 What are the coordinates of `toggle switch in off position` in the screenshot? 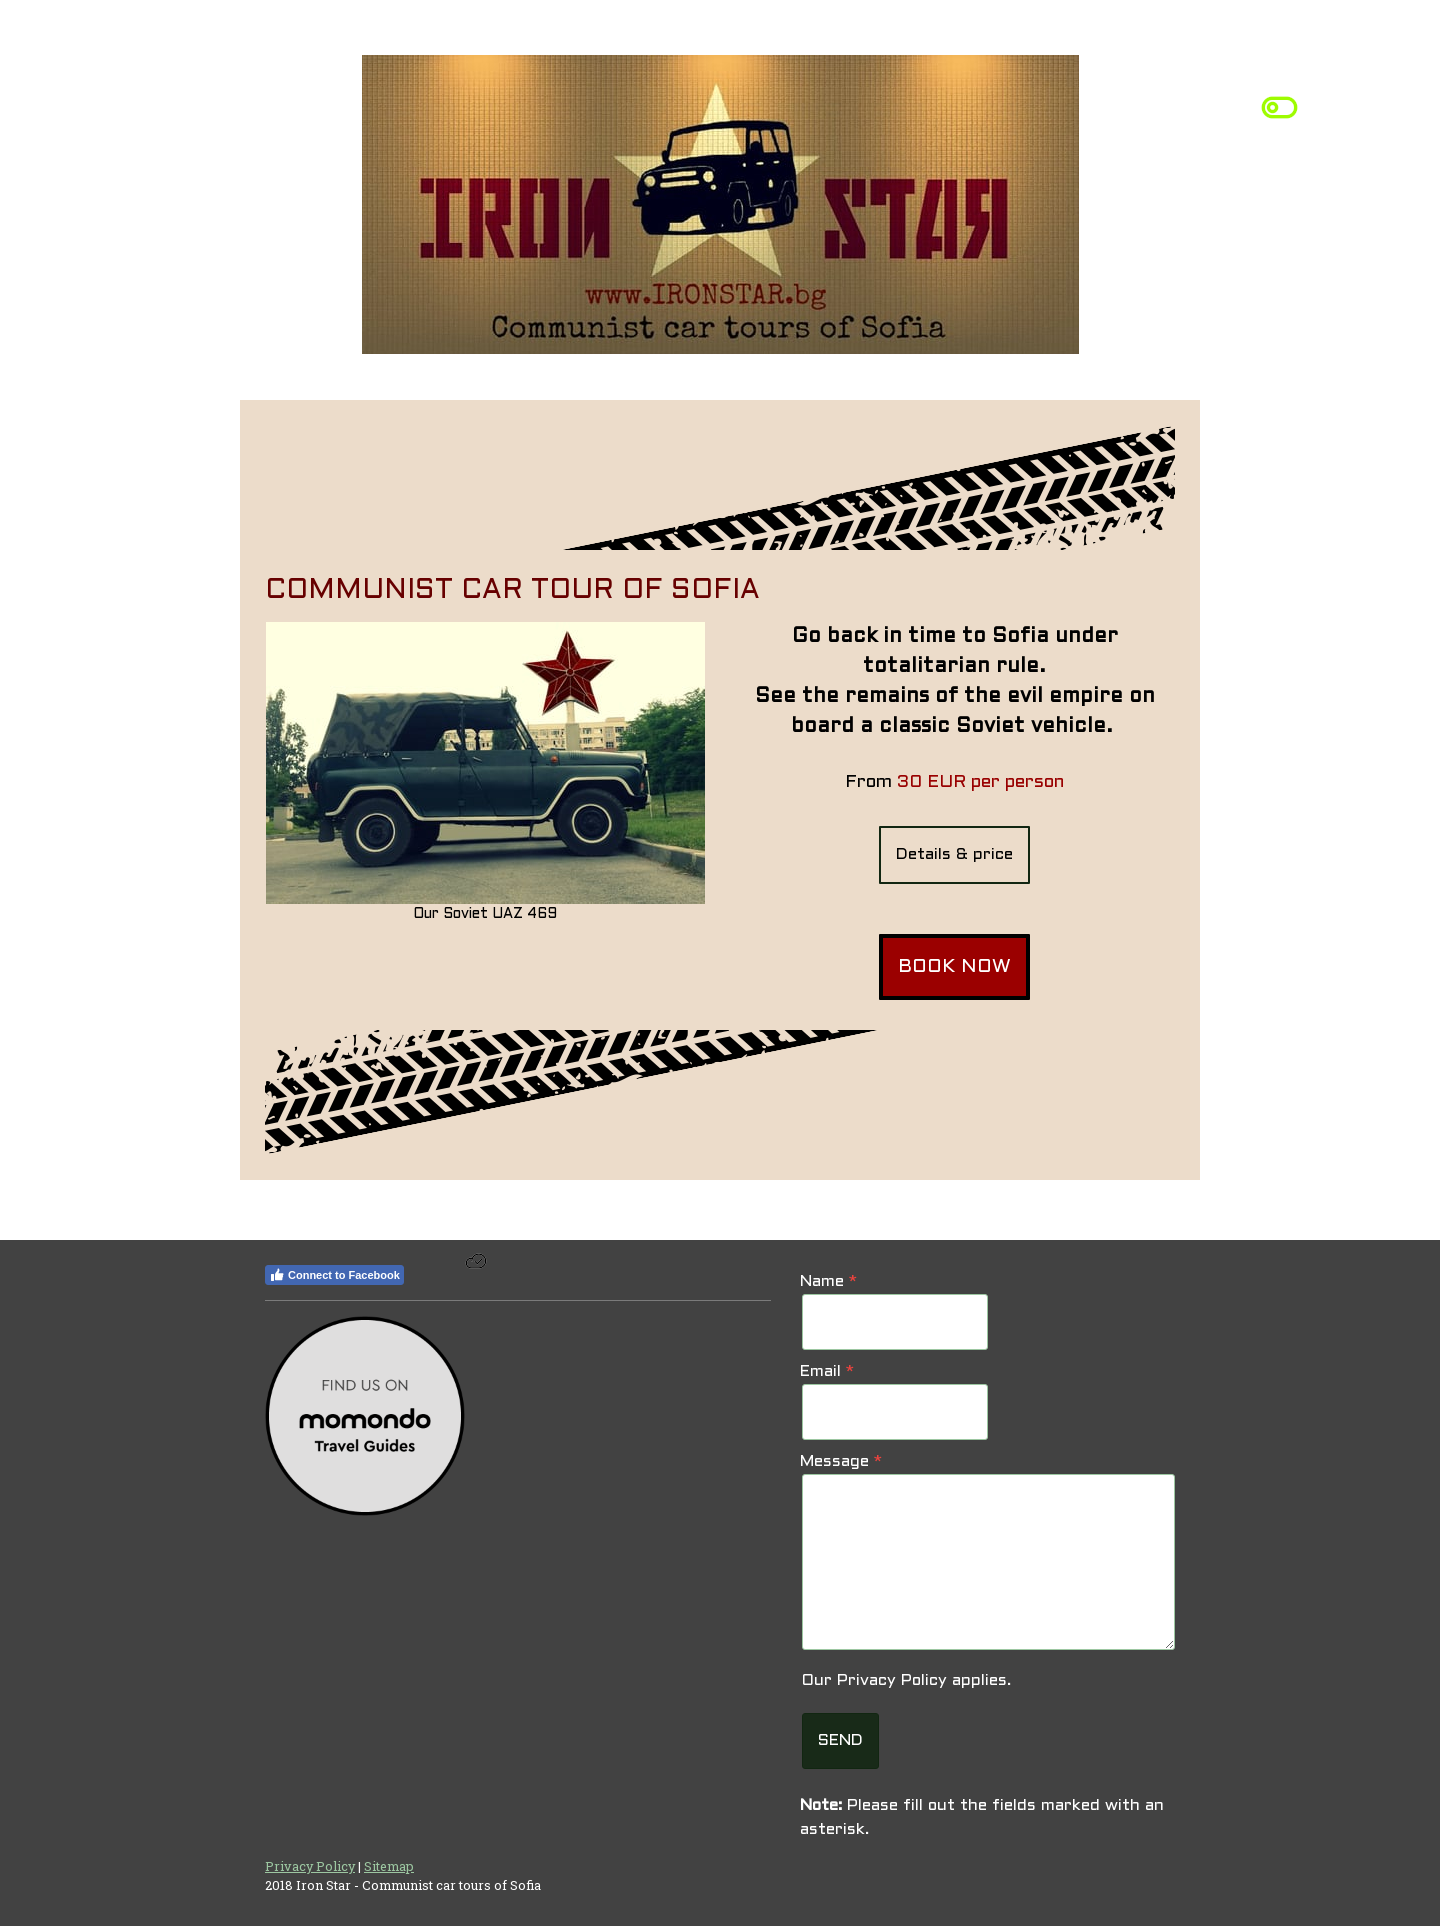 It's located at (1279, 107).